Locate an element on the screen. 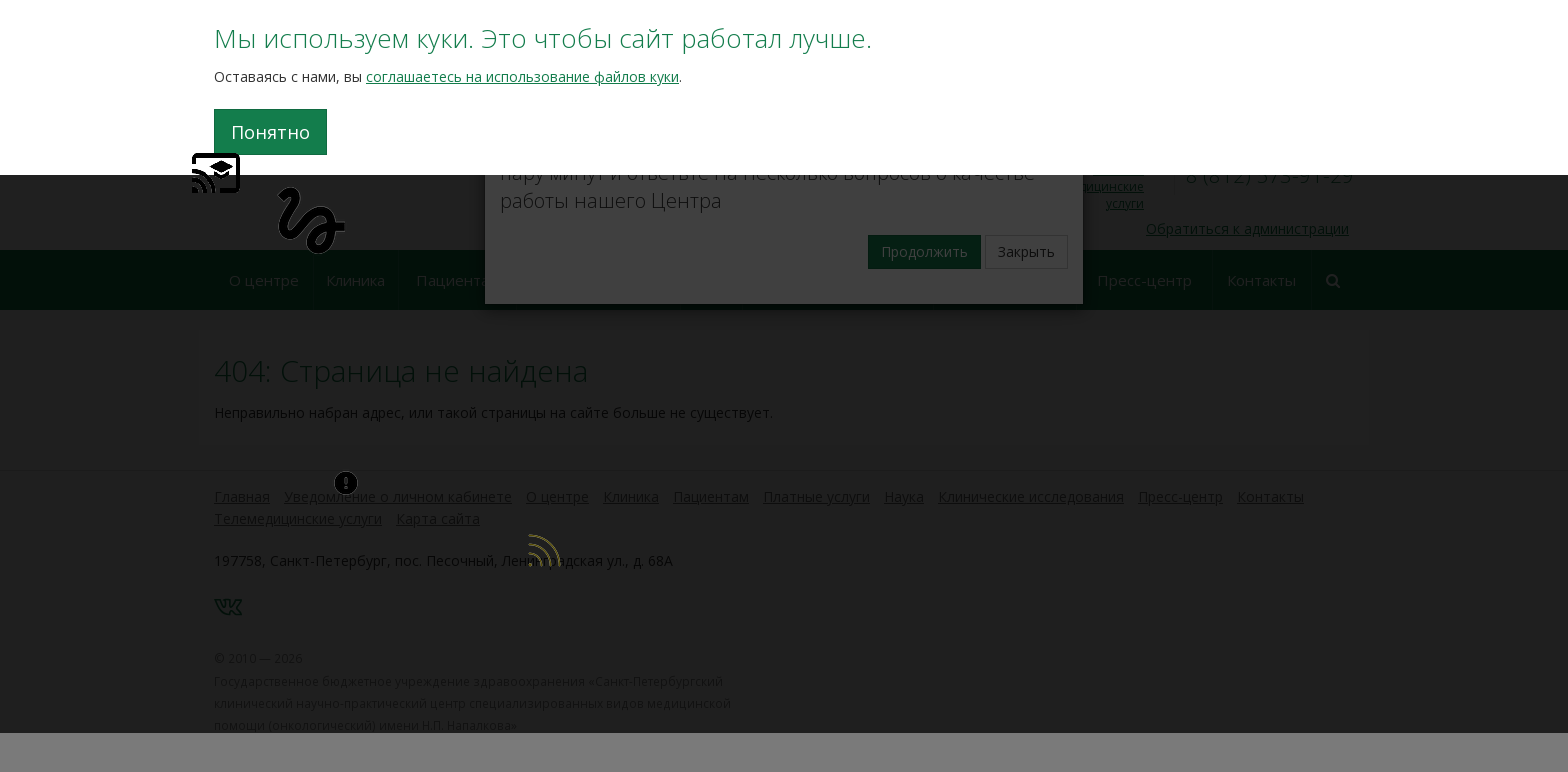  access gesture controls or settings is located at coordinates (311, 220).